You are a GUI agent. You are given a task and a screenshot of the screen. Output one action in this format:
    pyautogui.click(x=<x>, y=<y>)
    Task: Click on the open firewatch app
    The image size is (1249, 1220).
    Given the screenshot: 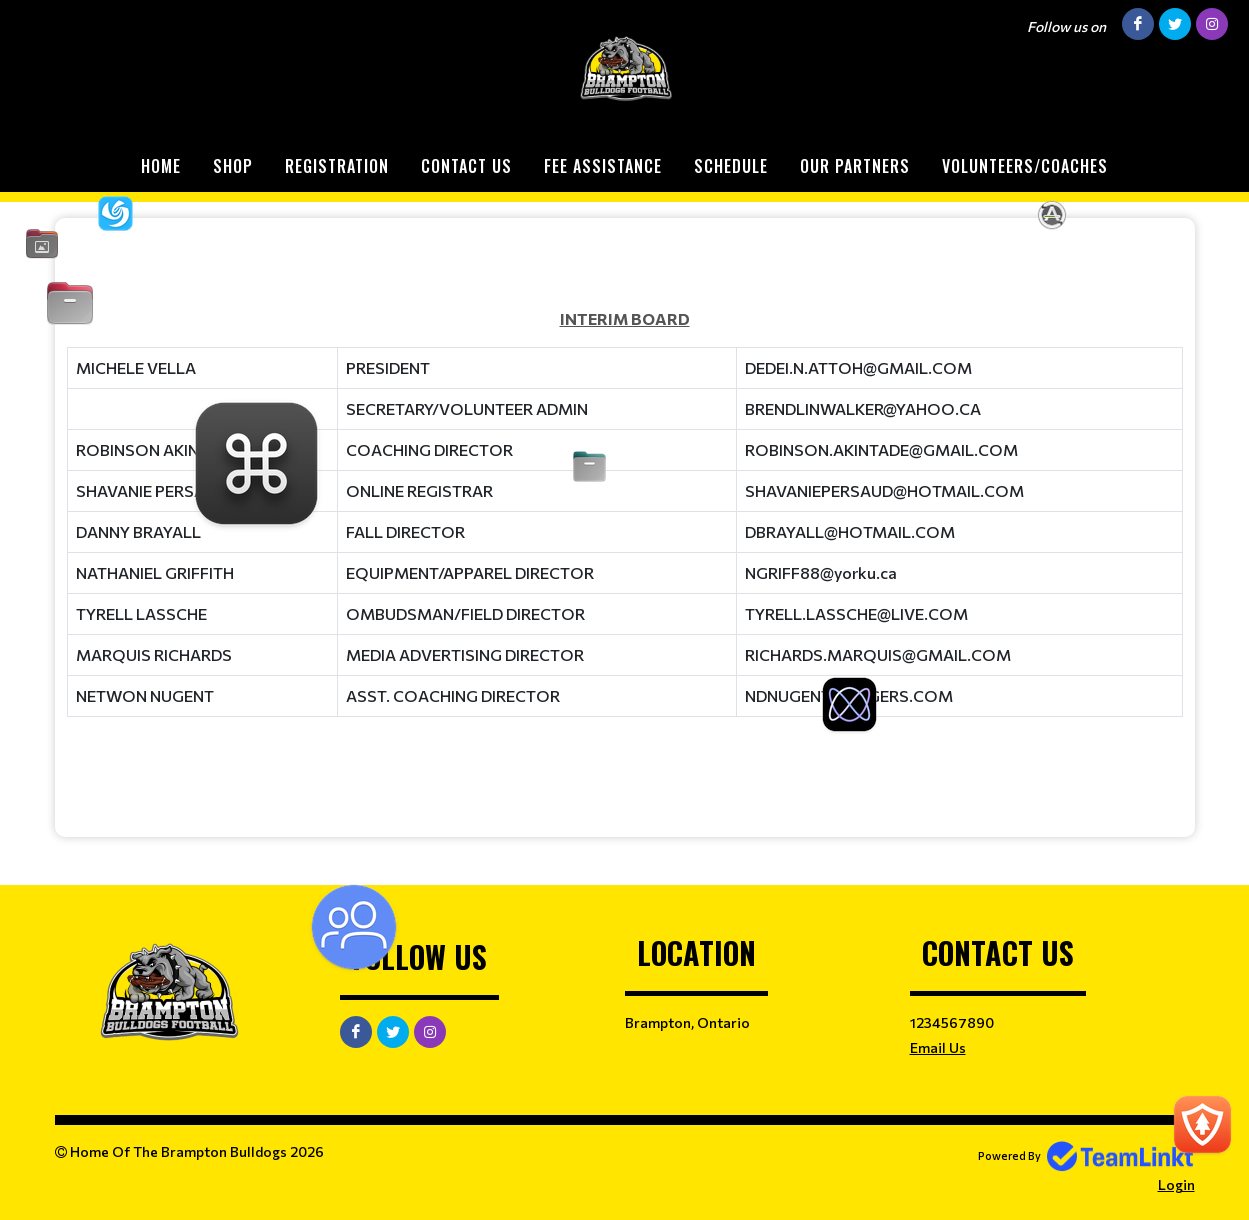 What is the action you would take?
    pyautogui.click(x=1202, y=1124)
    